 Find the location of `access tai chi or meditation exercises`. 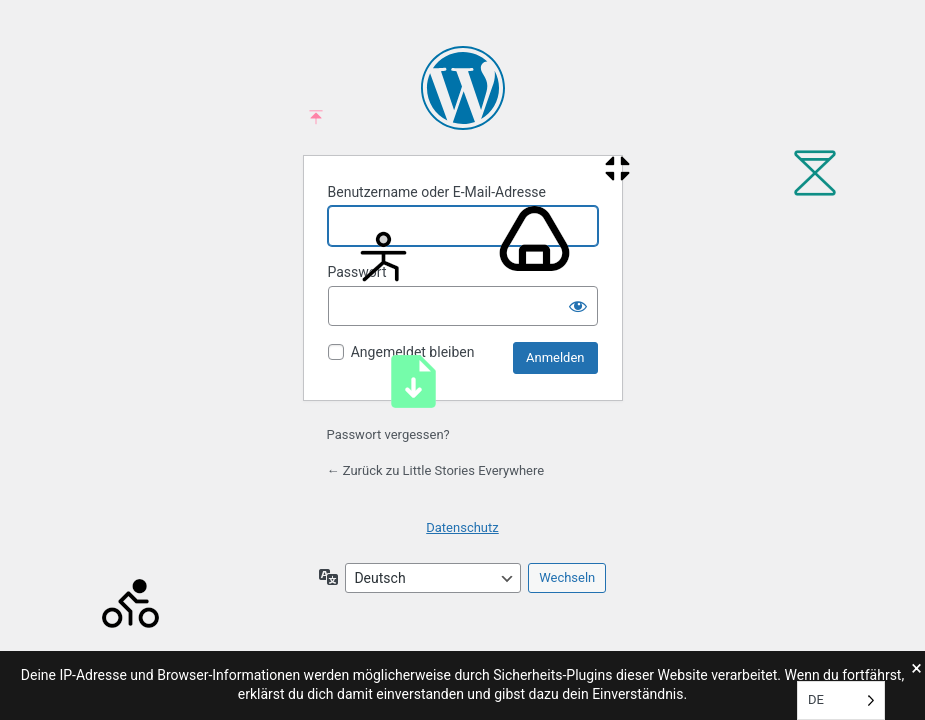

access tai chi or meditation exercises is located at coordinates (383, 258).